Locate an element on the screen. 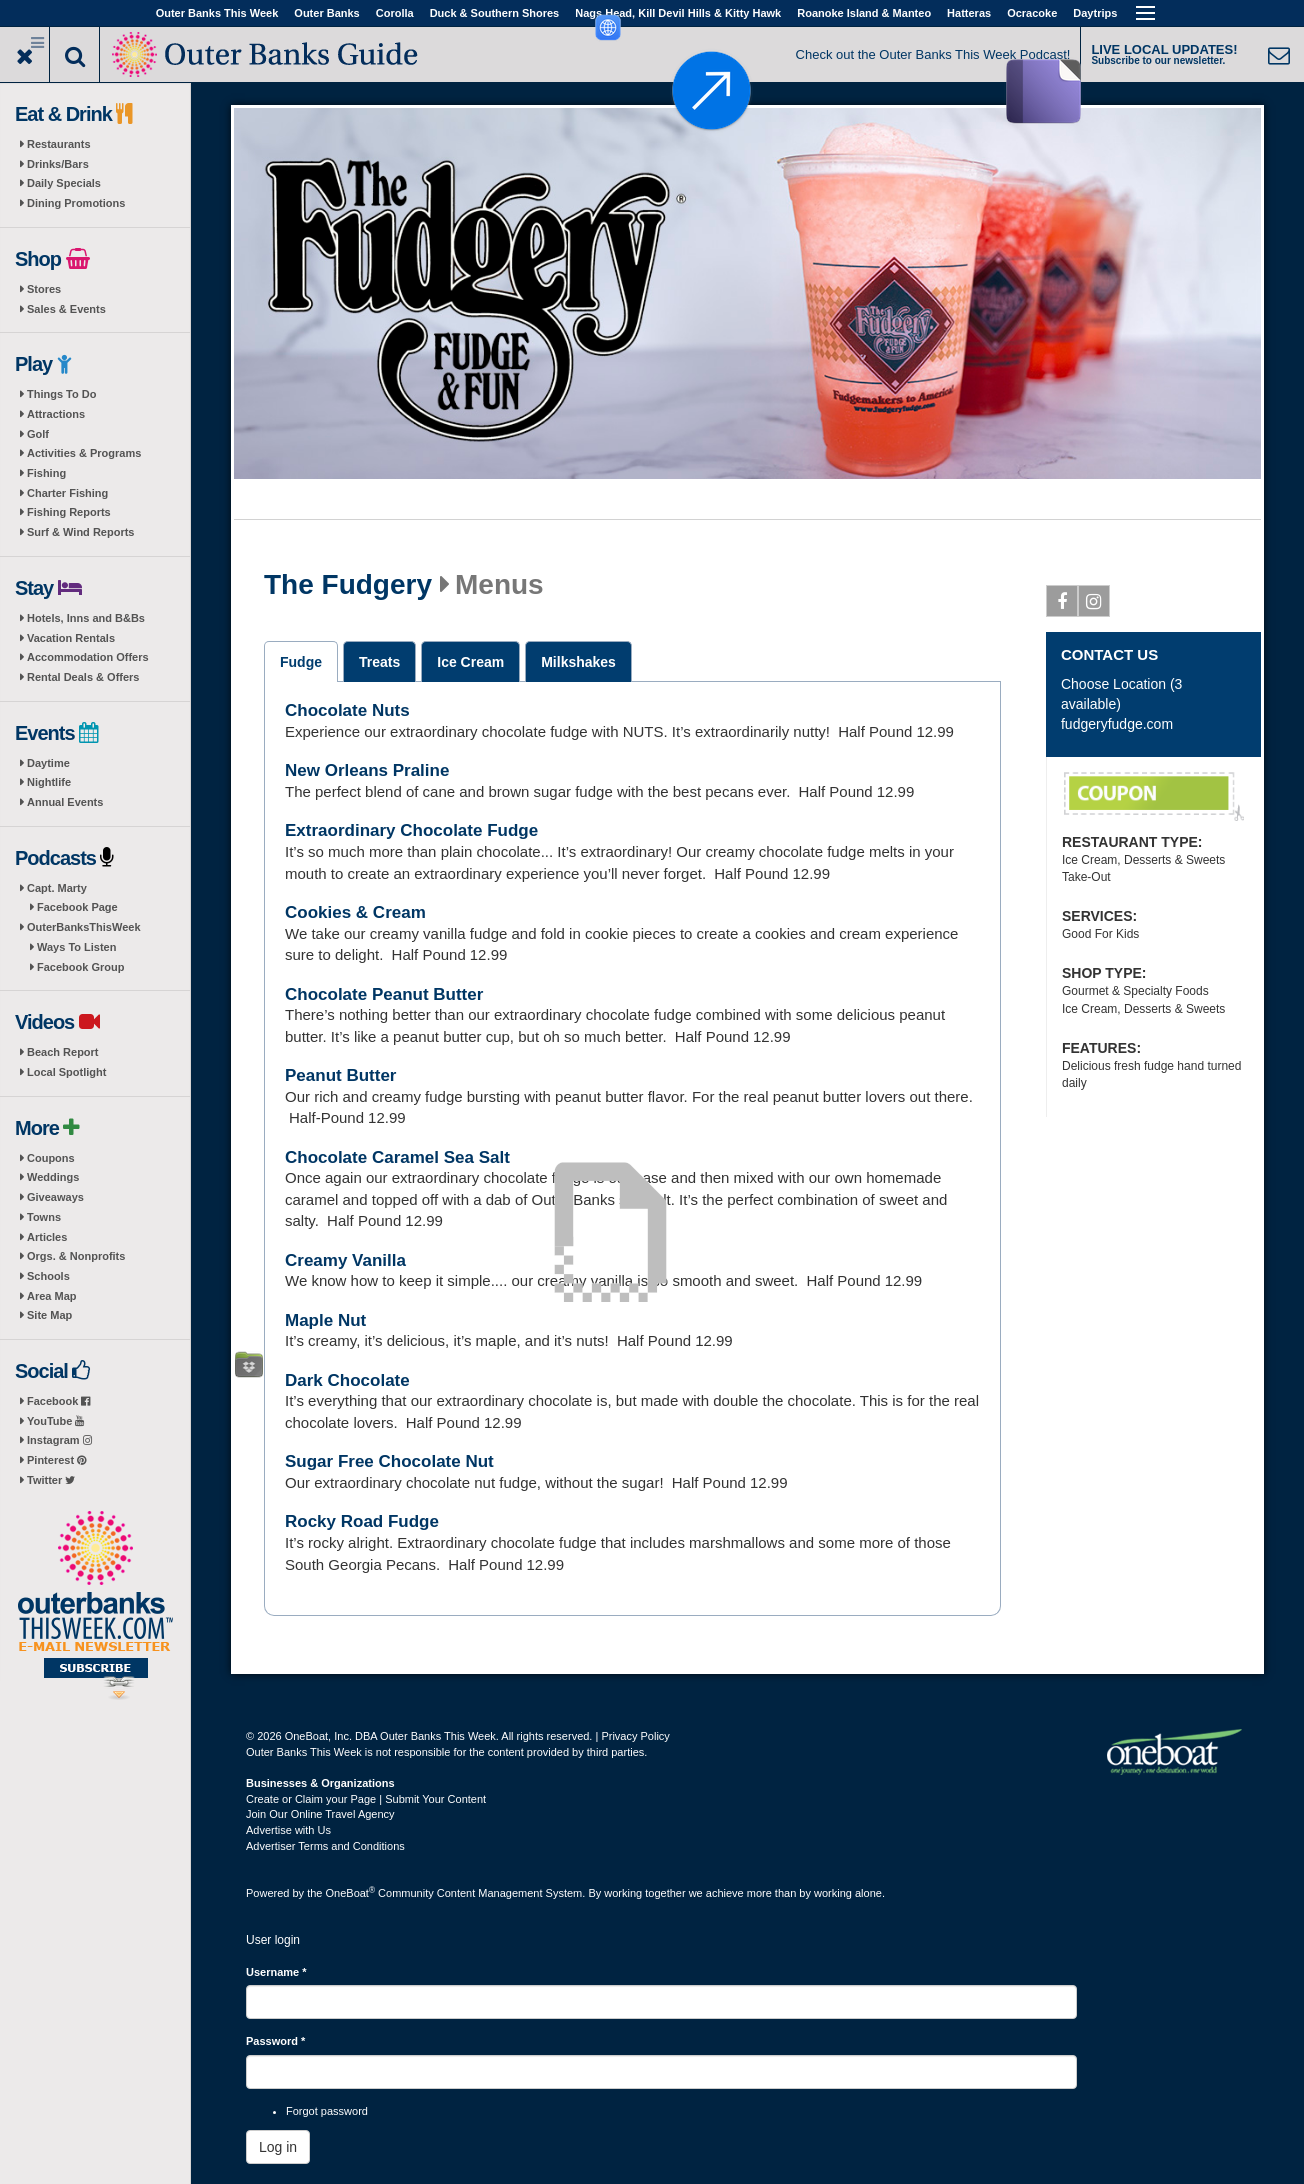 The image size is (1304, 2184). open your dropbox folder is located at coordinates (249, 1364).